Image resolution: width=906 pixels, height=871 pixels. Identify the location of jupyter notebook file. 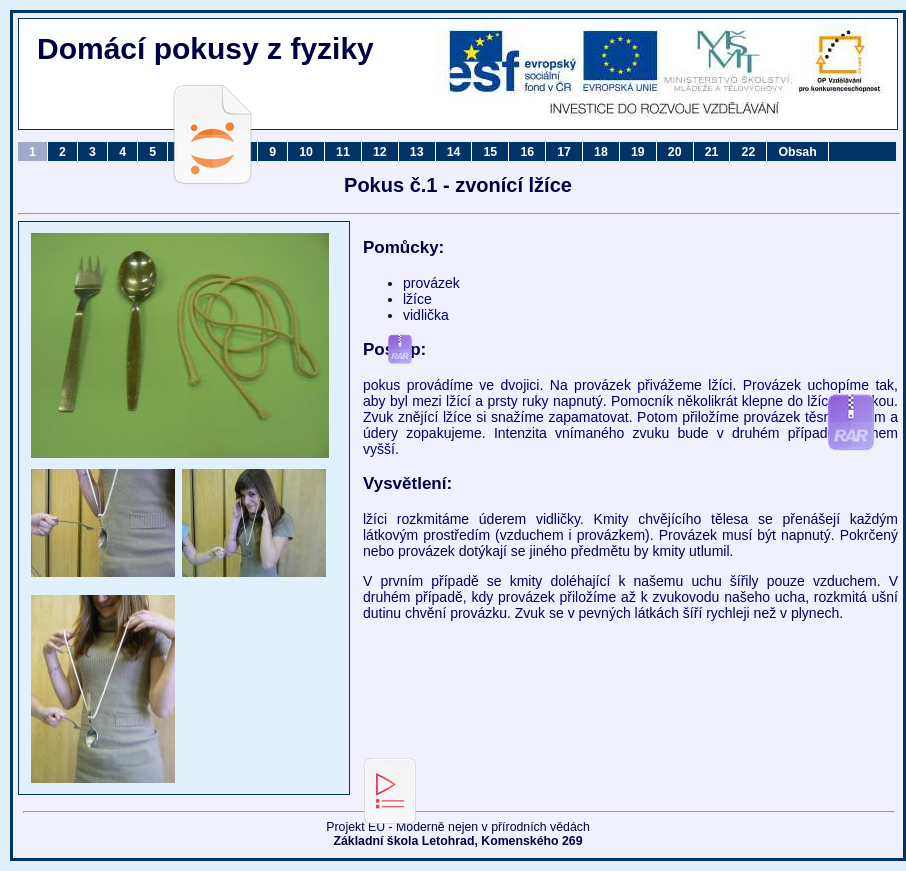
(212, 134).